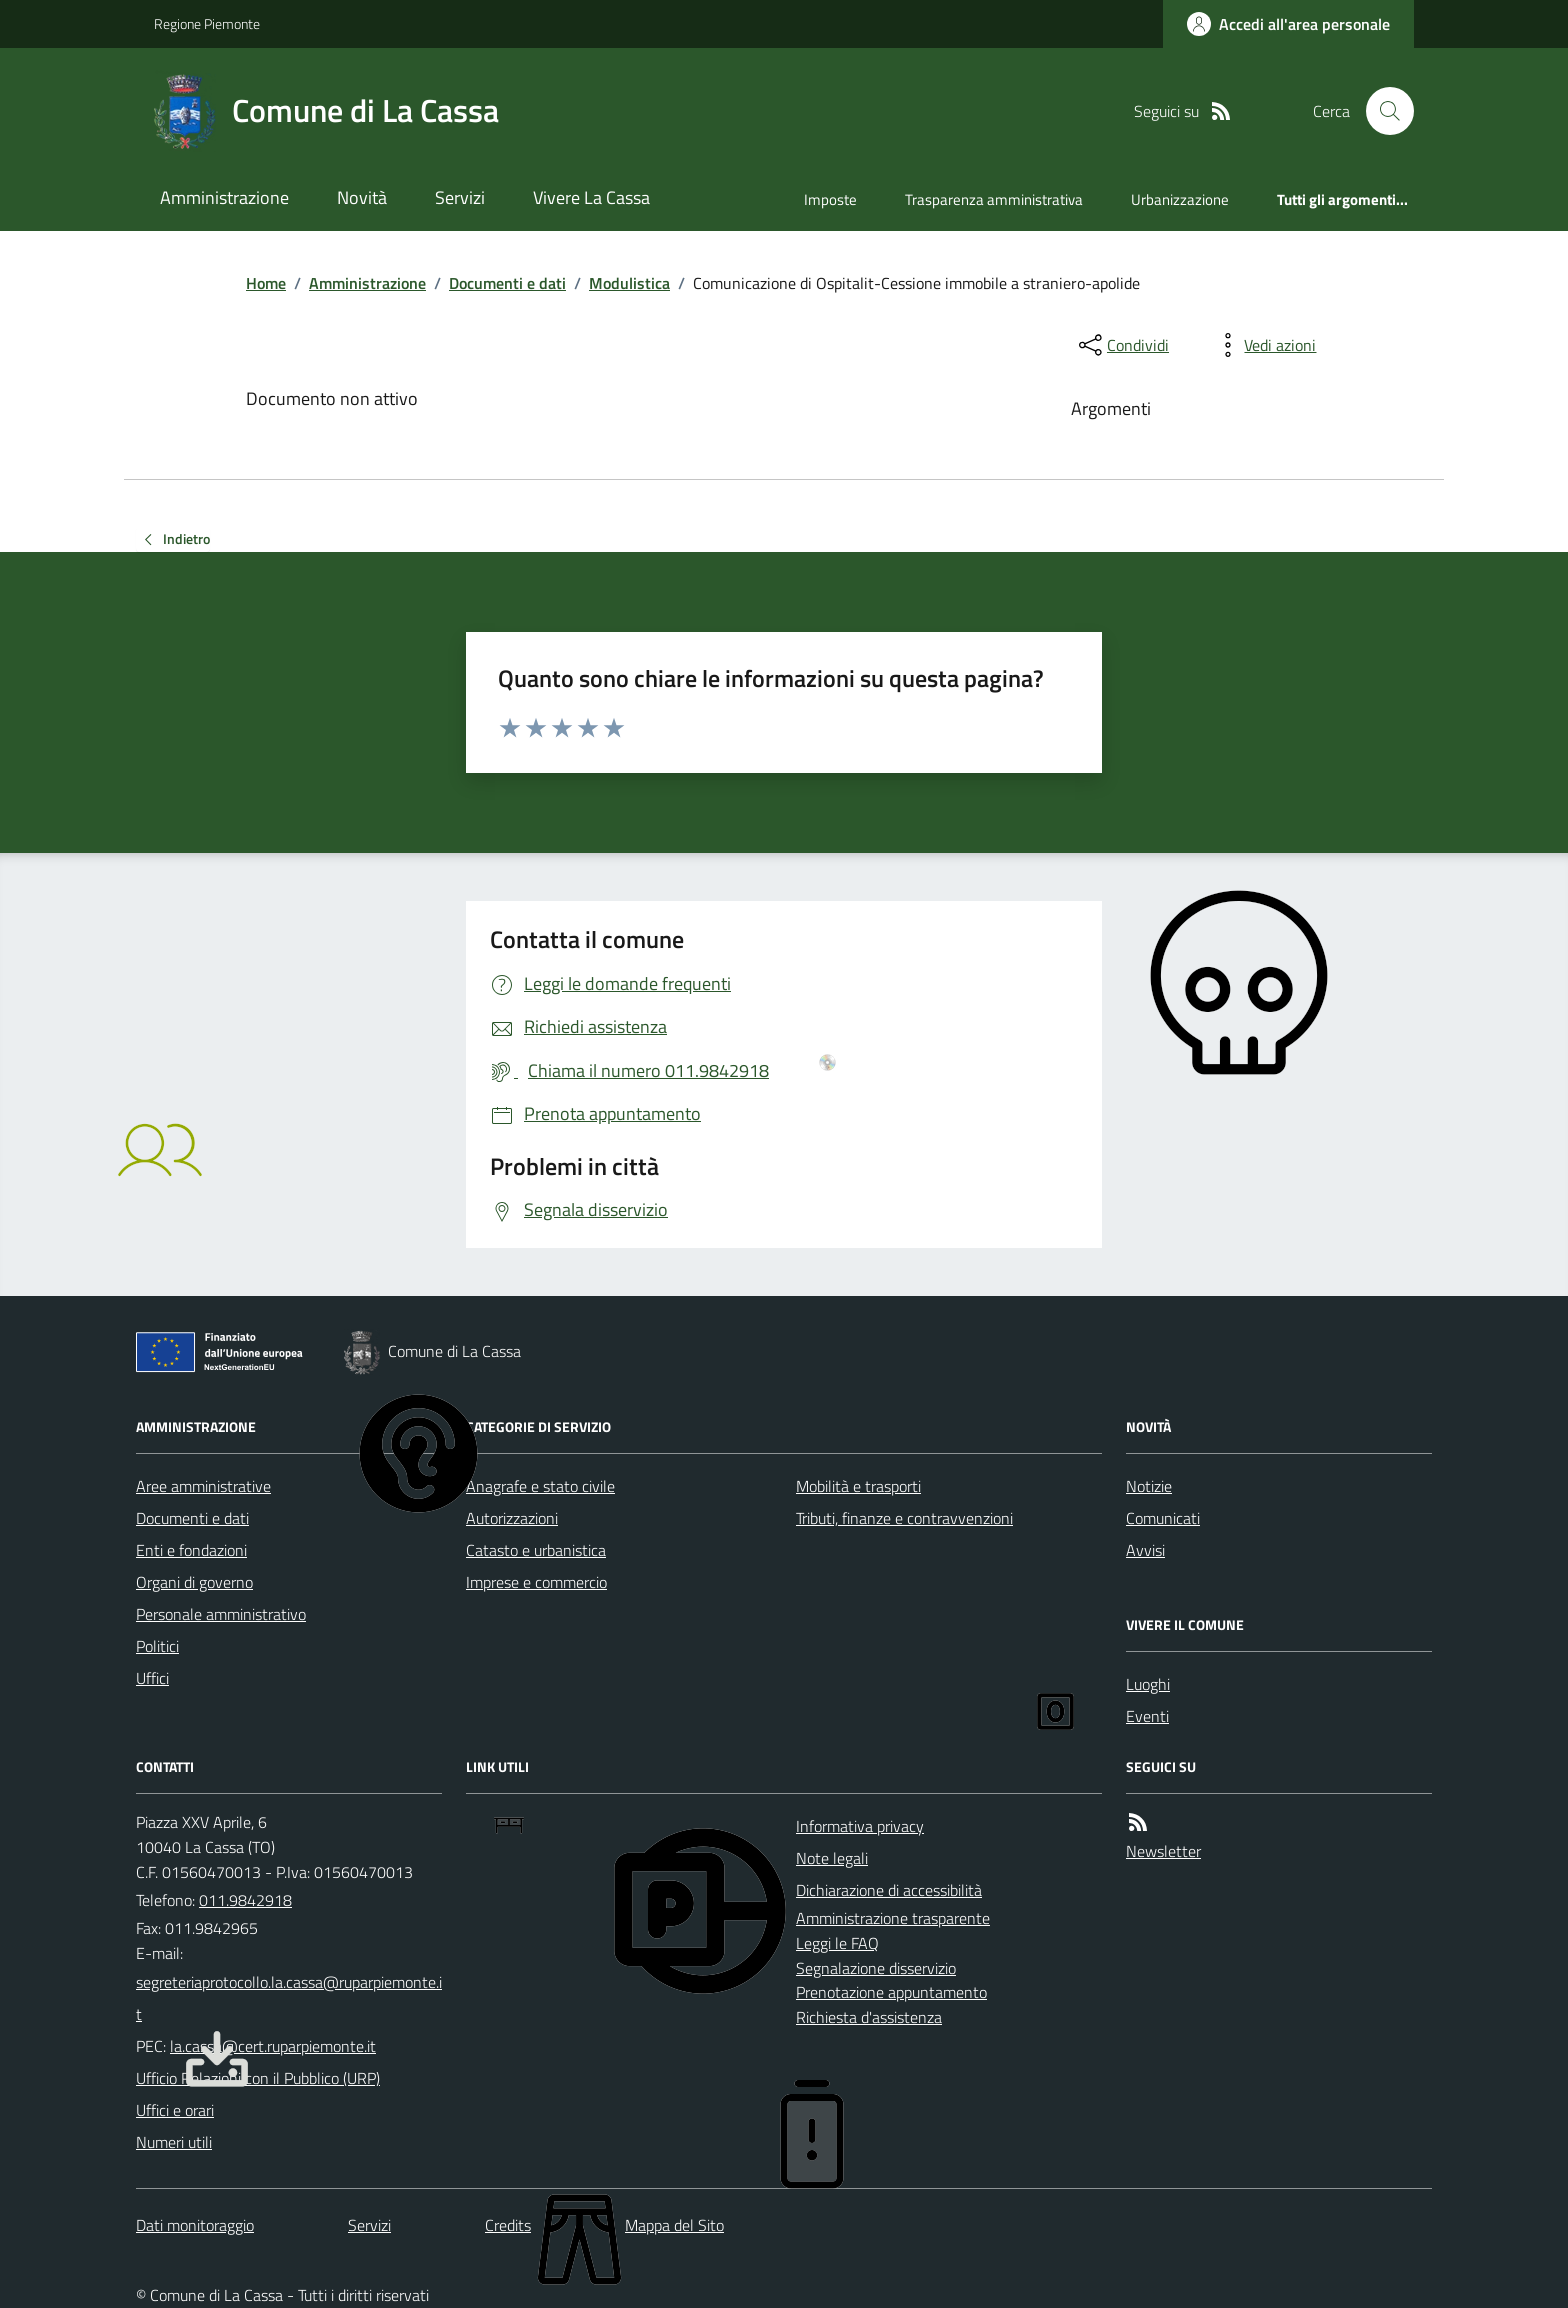 Image resolution: width=1568 pixels, height=2308 pixels. Describe the element at coordinates (160, 1150) in the screenshot. I see `view all users or contacts` at that location.